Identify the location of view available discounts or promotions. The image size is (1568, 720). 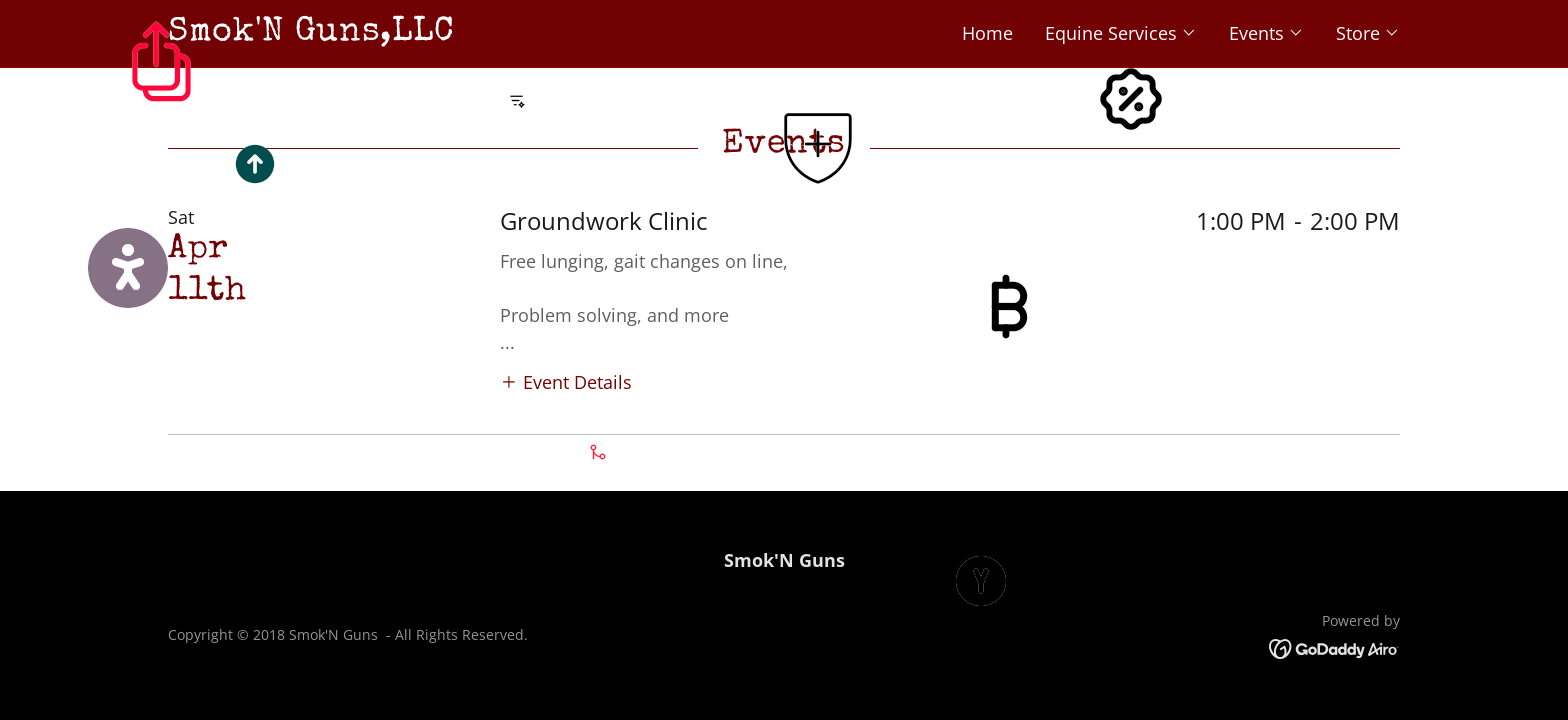
(1131, 99).